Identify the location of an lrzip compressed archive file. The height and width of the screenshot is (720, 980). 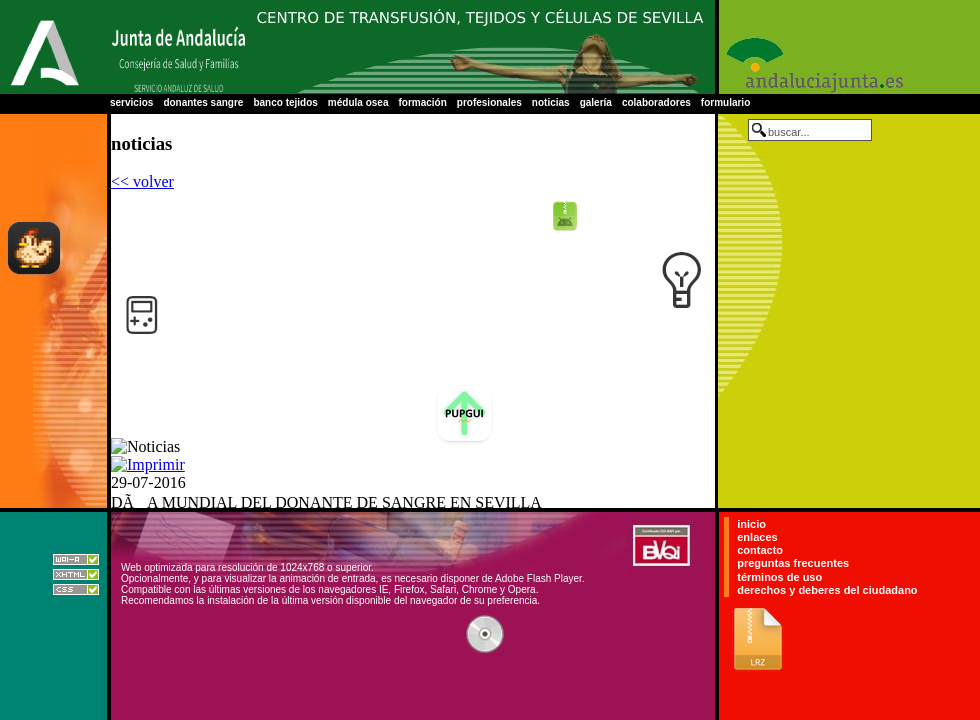
(758, 640).